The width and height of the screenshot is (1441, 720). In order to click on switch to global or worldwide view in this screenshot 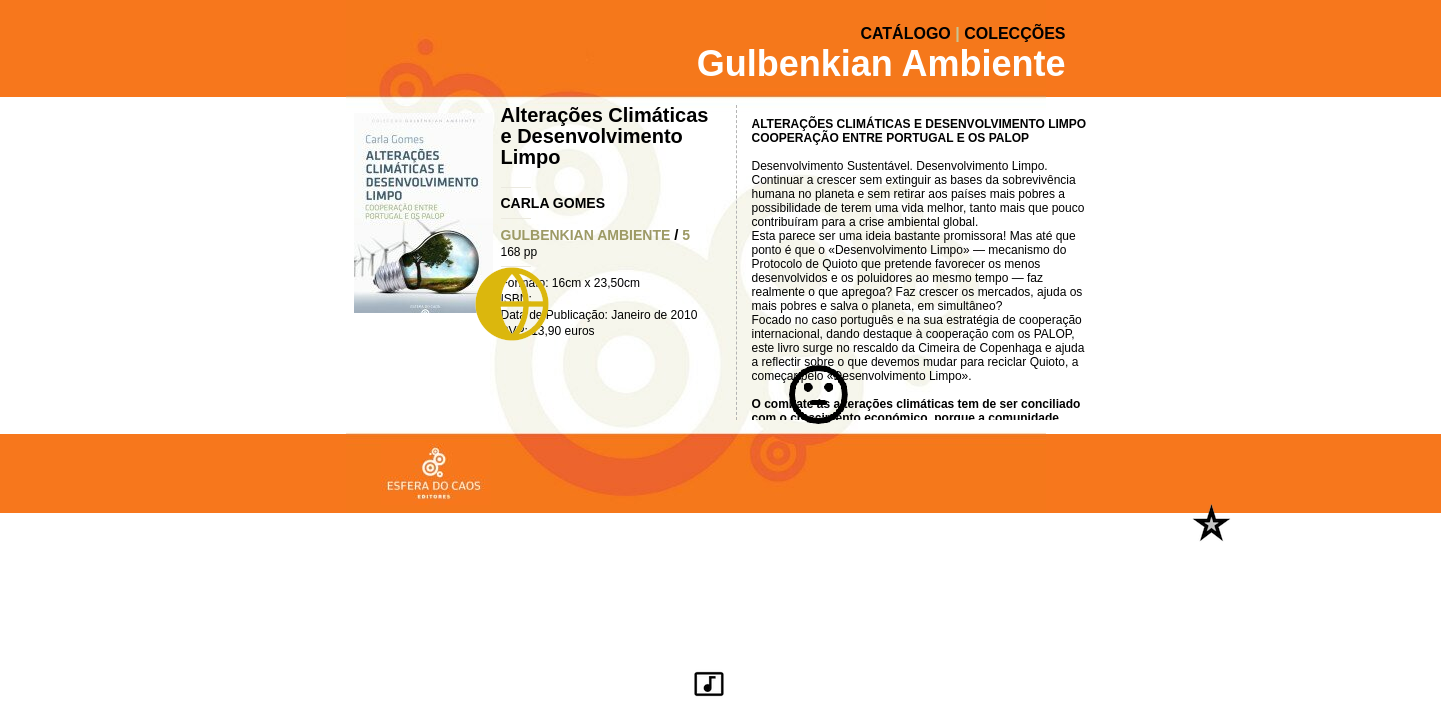, I will do `click(512, 304)`.